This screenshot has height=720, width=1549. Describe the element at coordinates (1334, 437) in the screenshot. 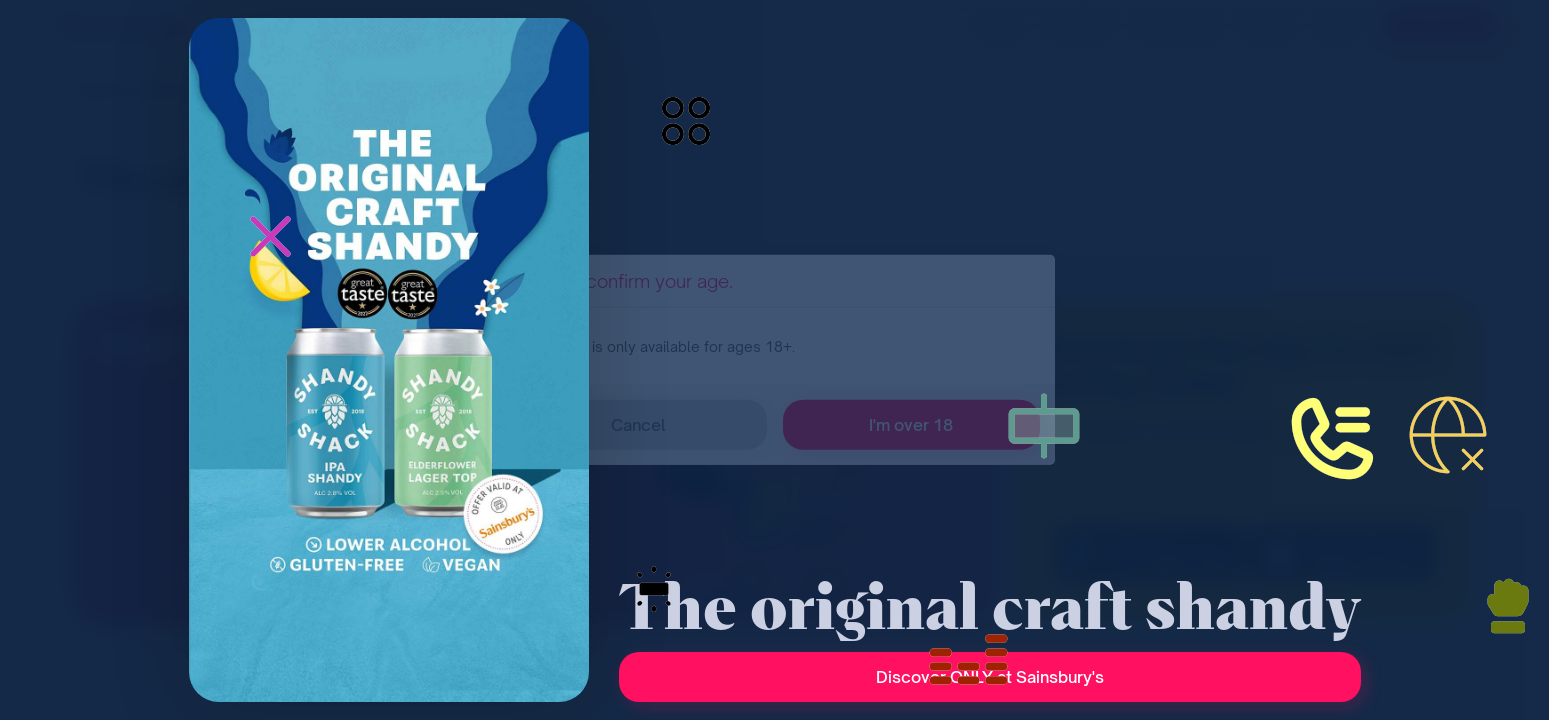

I see `view contact list or phone directory` at that location.